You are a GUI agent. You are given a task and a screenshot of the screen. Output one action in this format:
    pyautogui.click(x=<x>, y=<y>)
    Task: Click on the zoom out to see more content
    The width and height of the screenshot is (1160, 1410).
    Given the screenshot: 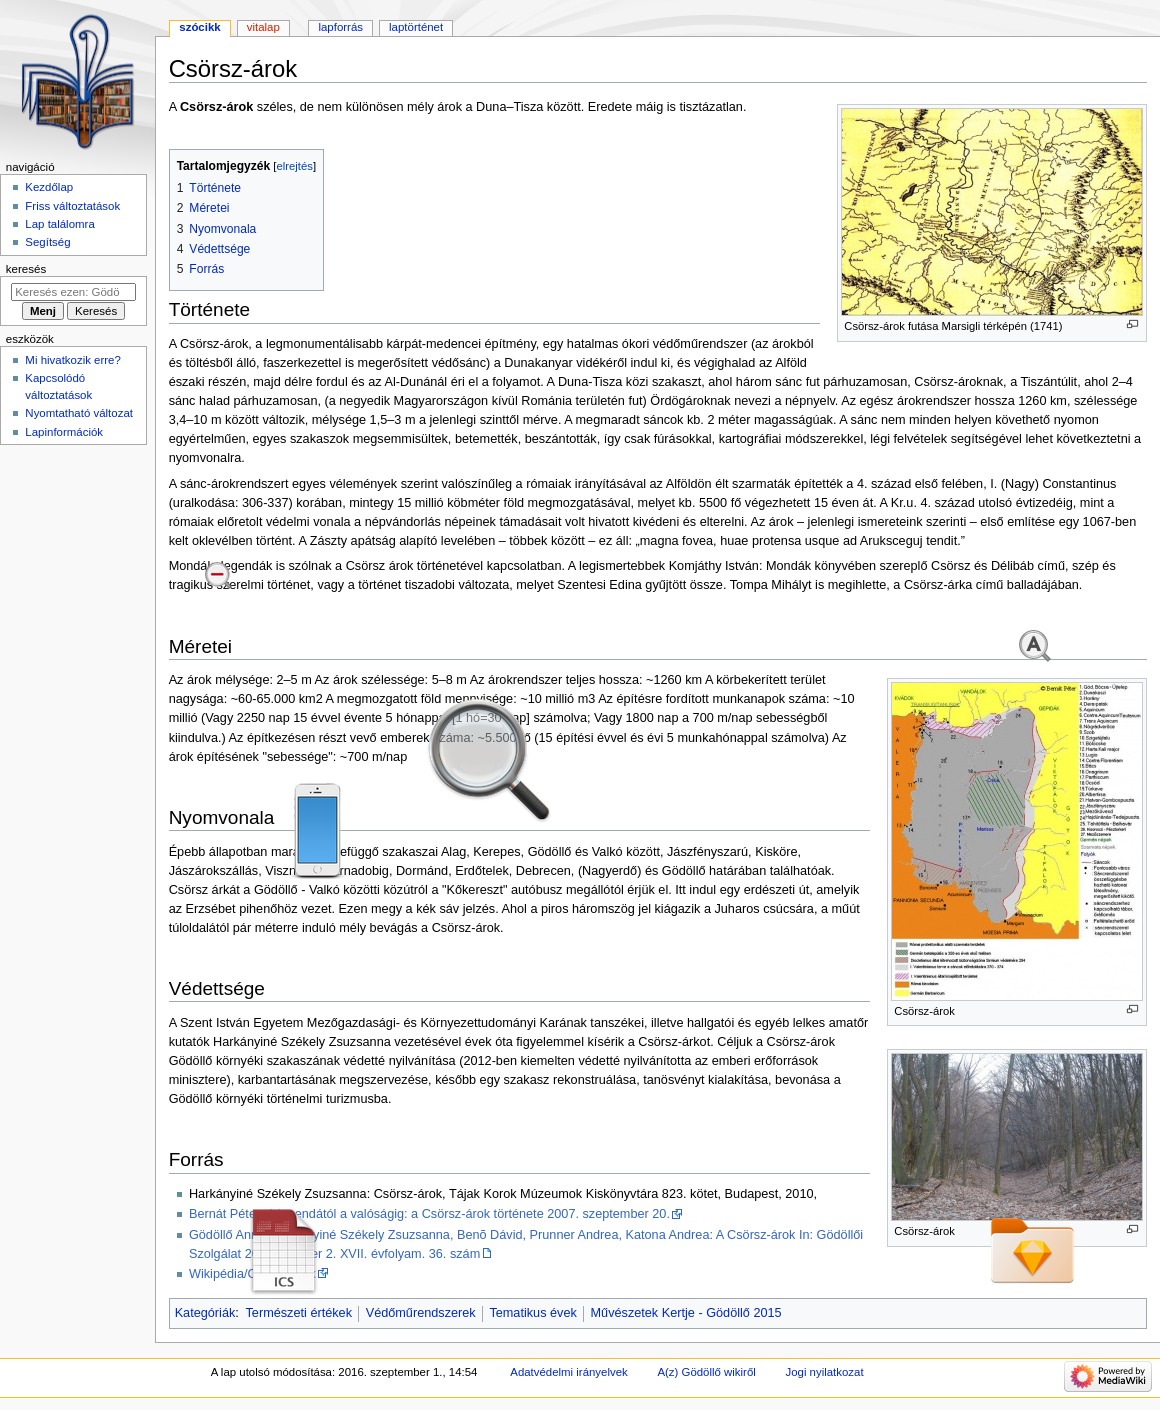 What is the action you would take?
    pyautogui.click(x=218, y=575)
    